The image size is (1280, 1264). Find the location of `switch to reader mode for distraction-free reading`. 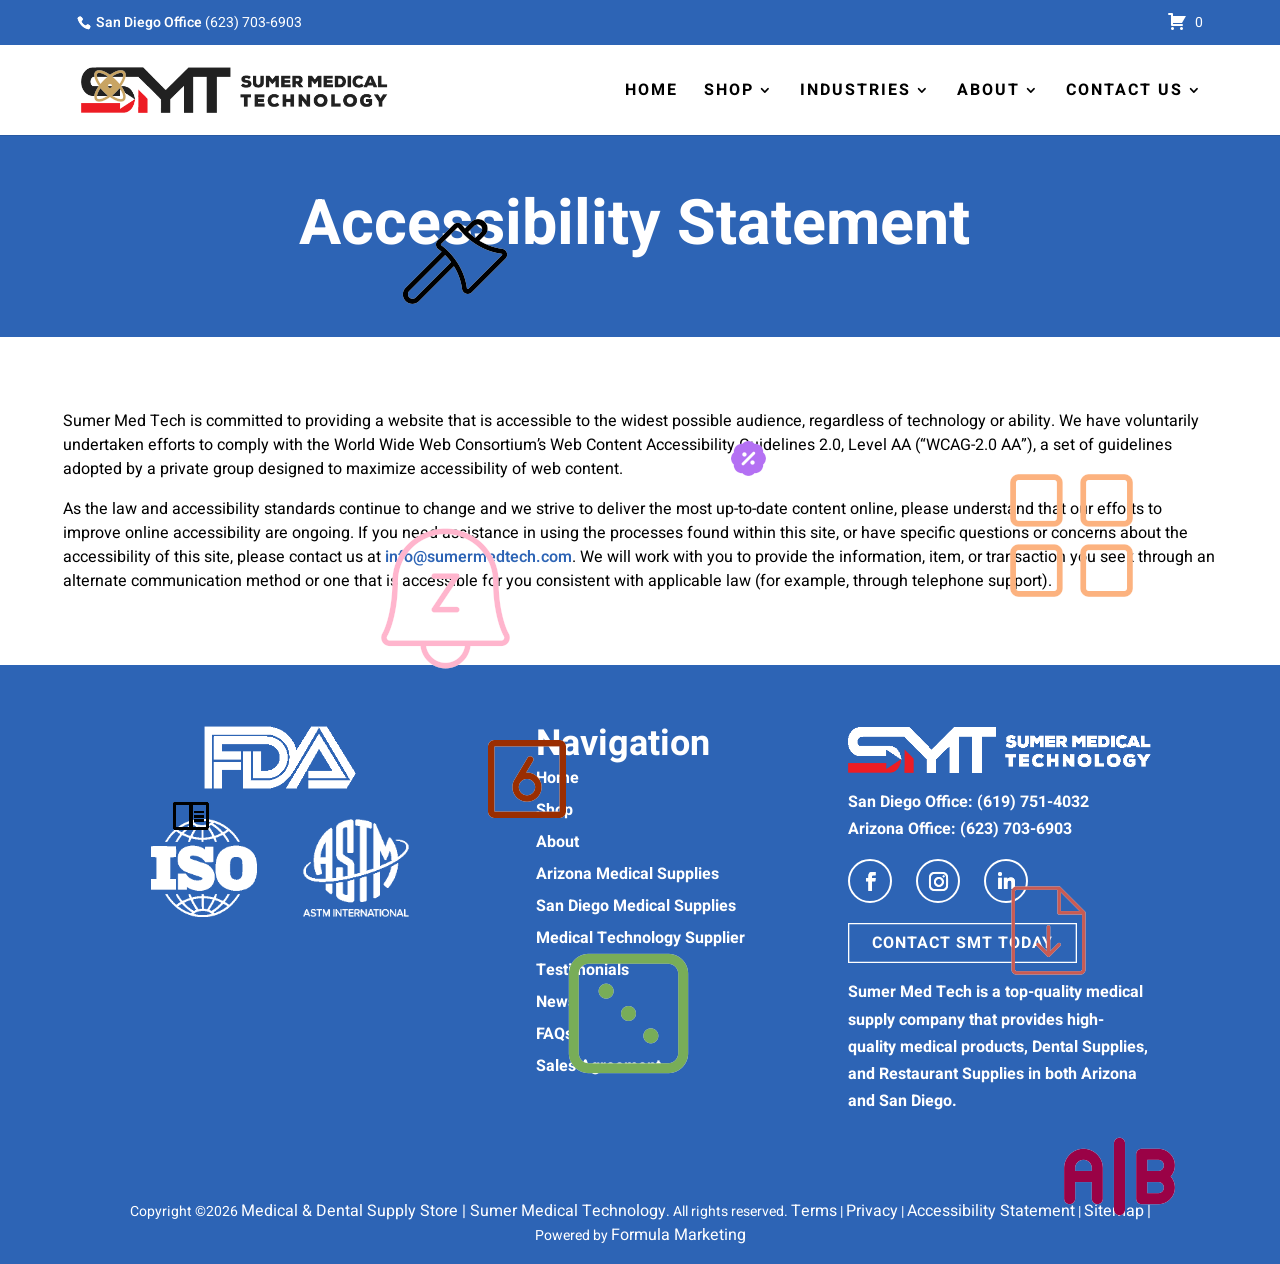

switch to reader mode for distraction-free reading is located at coordinates (191, 815).